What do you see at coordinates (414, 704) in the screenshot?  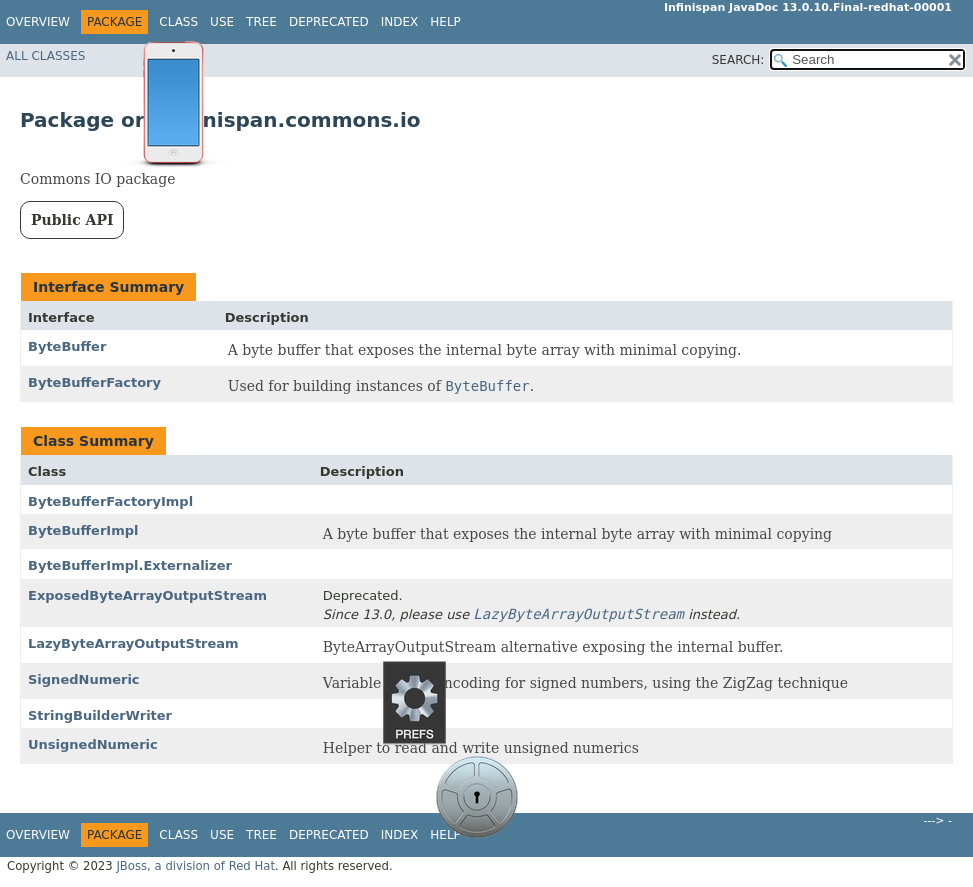 I see `open GarageBand preferences or settings` at bounding box center [414, 704].